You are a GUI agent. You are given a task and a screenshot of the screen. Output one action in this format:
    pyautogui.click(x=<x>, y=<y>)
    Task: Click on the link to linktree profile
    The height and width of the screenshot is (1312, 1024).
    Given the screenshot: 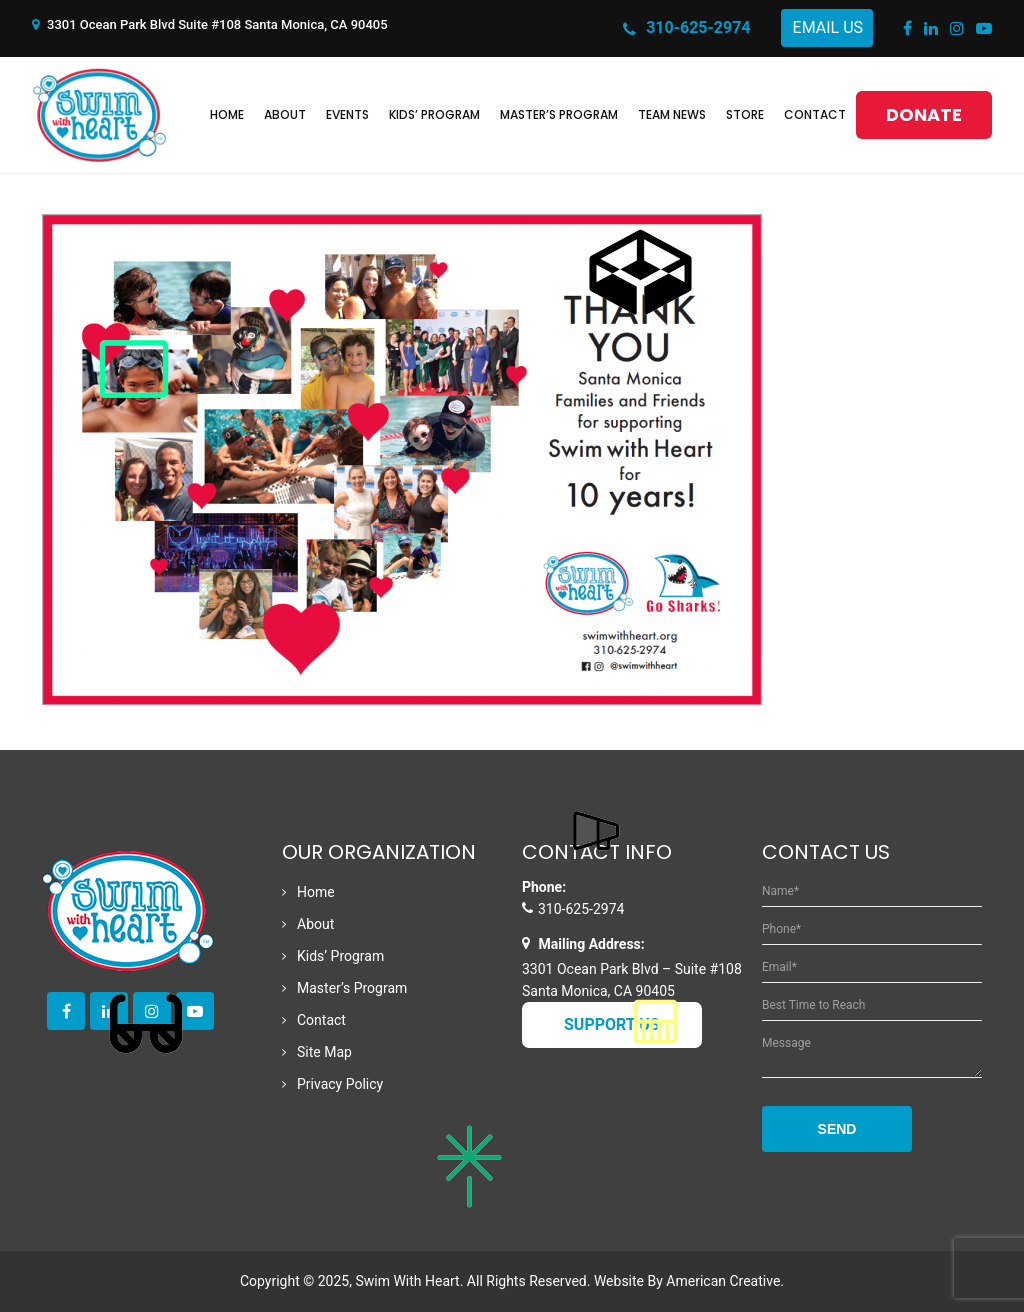 What is the action you would take?
    pyautogui.click(x=469, y=1166)
    